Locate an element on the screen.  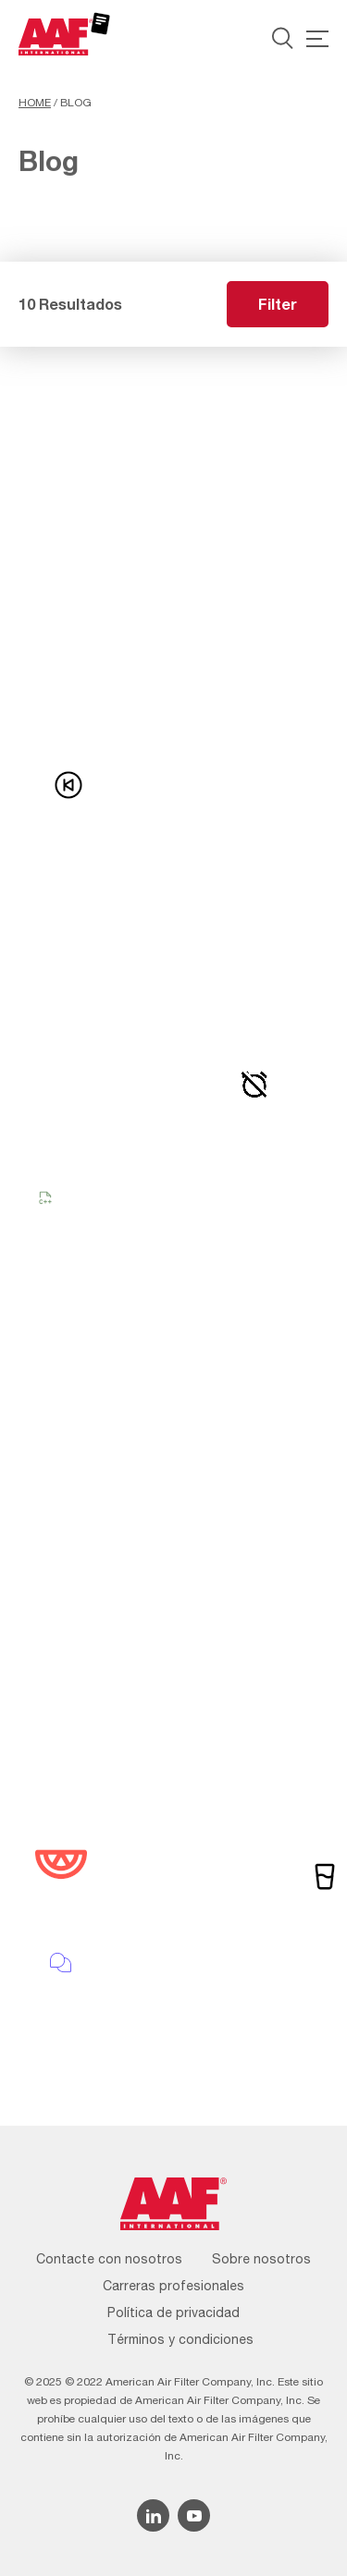
disable or turn off alarm is located at coordinates (254, 1085).